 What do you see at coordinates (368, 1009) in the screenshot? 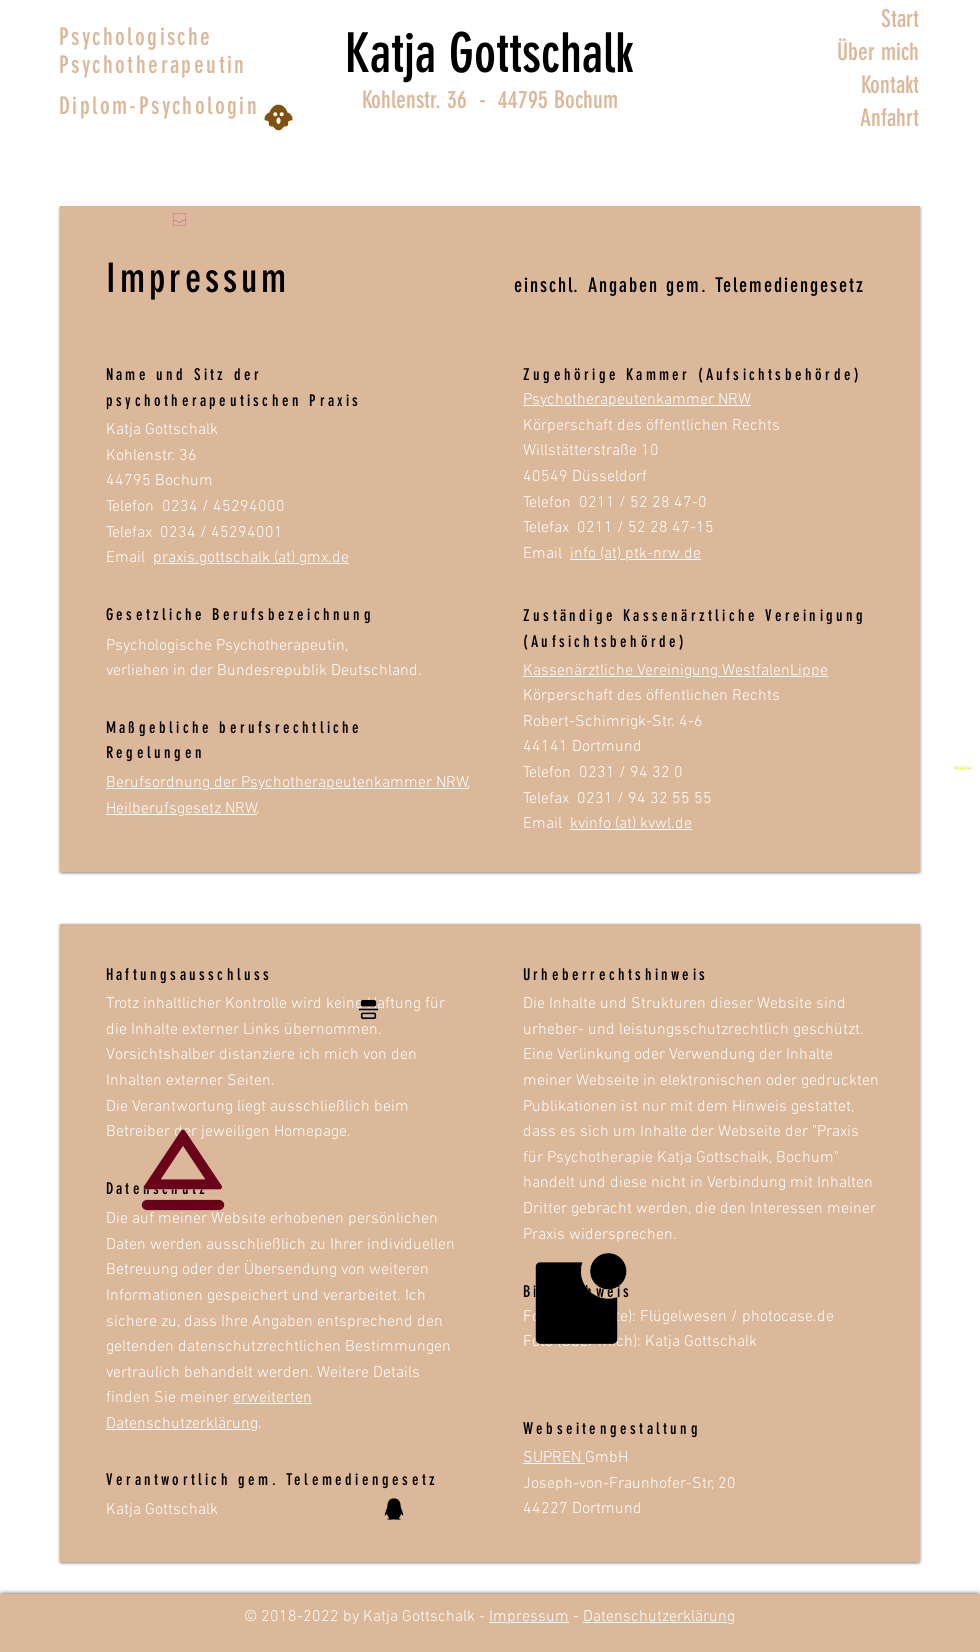
I see `flip content vertically` at bounding box center [368, 1009].